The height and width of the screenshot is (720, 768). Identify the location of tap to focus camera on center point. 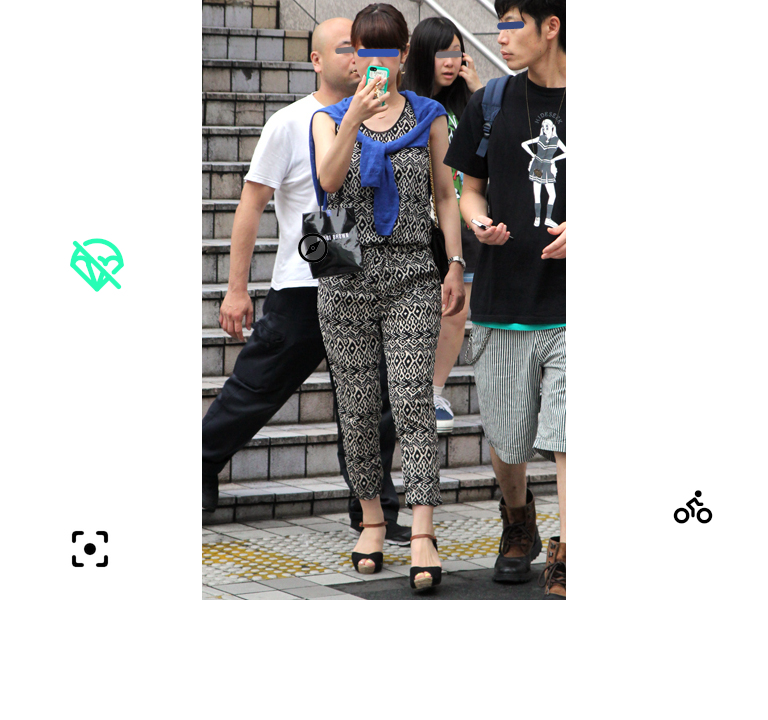
(90, 549).